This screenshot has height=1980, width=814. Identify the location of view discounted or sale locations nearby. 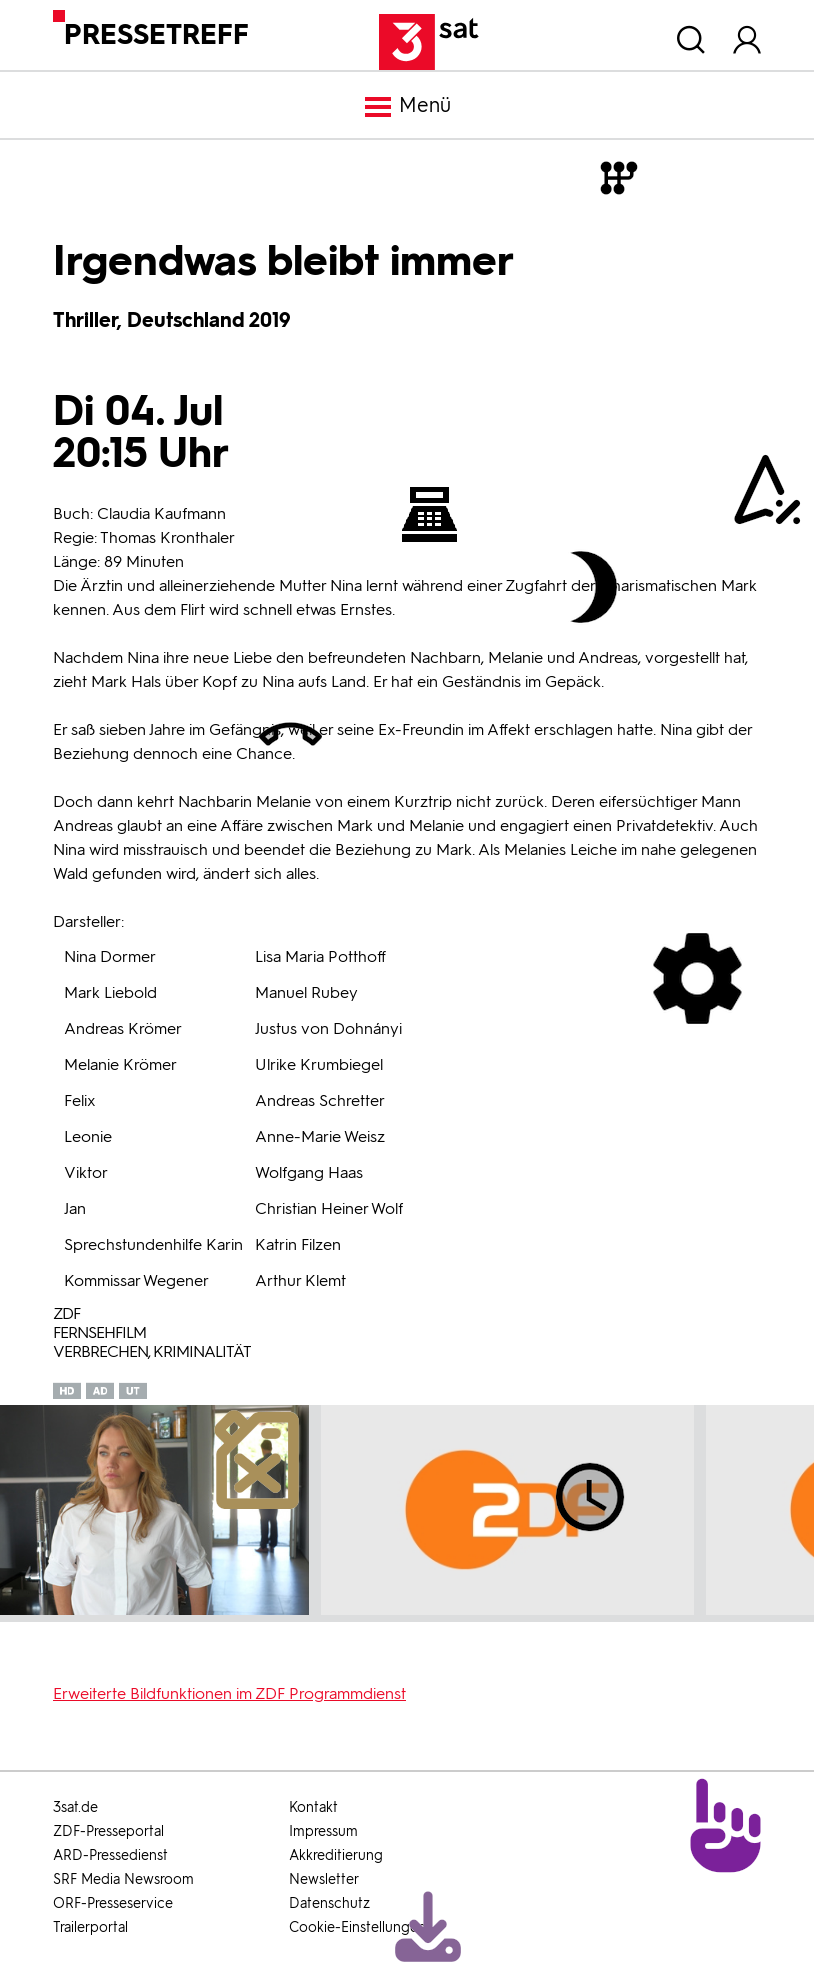
(765, 489).